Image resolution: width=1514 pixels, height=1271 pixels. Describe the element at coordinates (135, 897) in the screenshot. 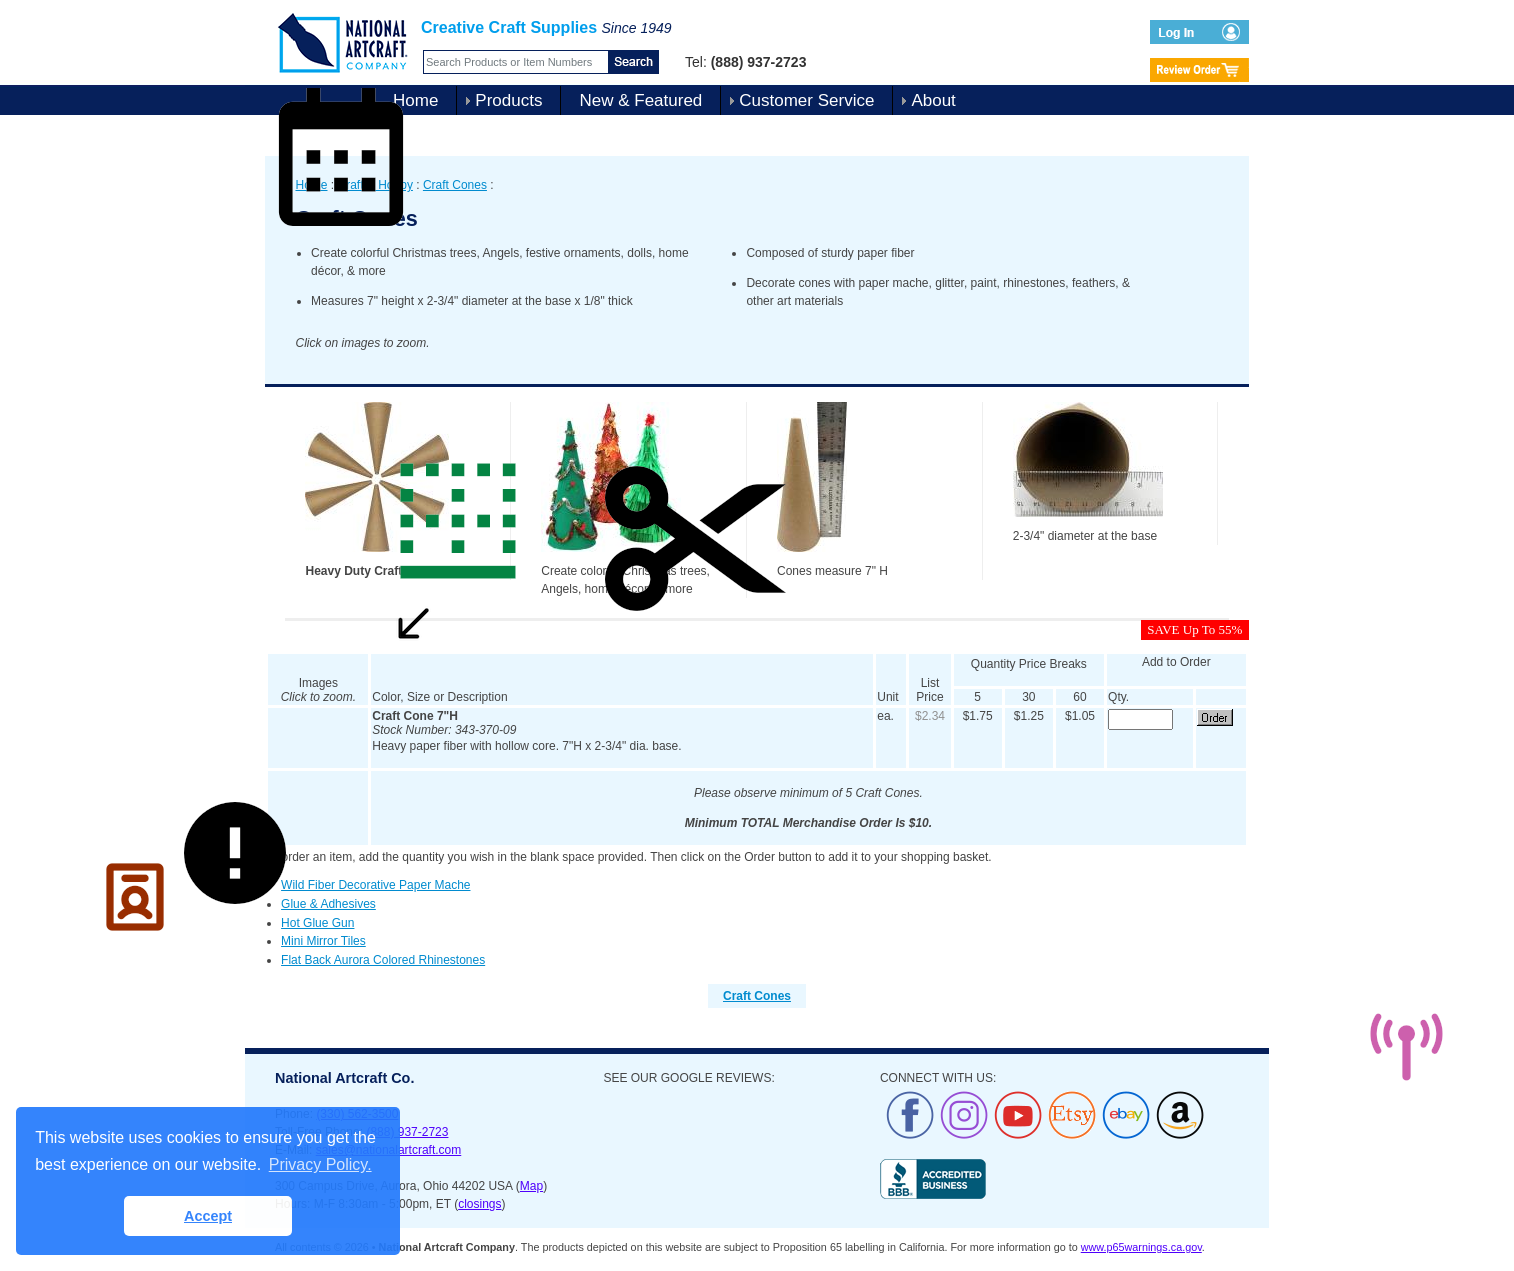

I see `view user profile or identity information` at that location.